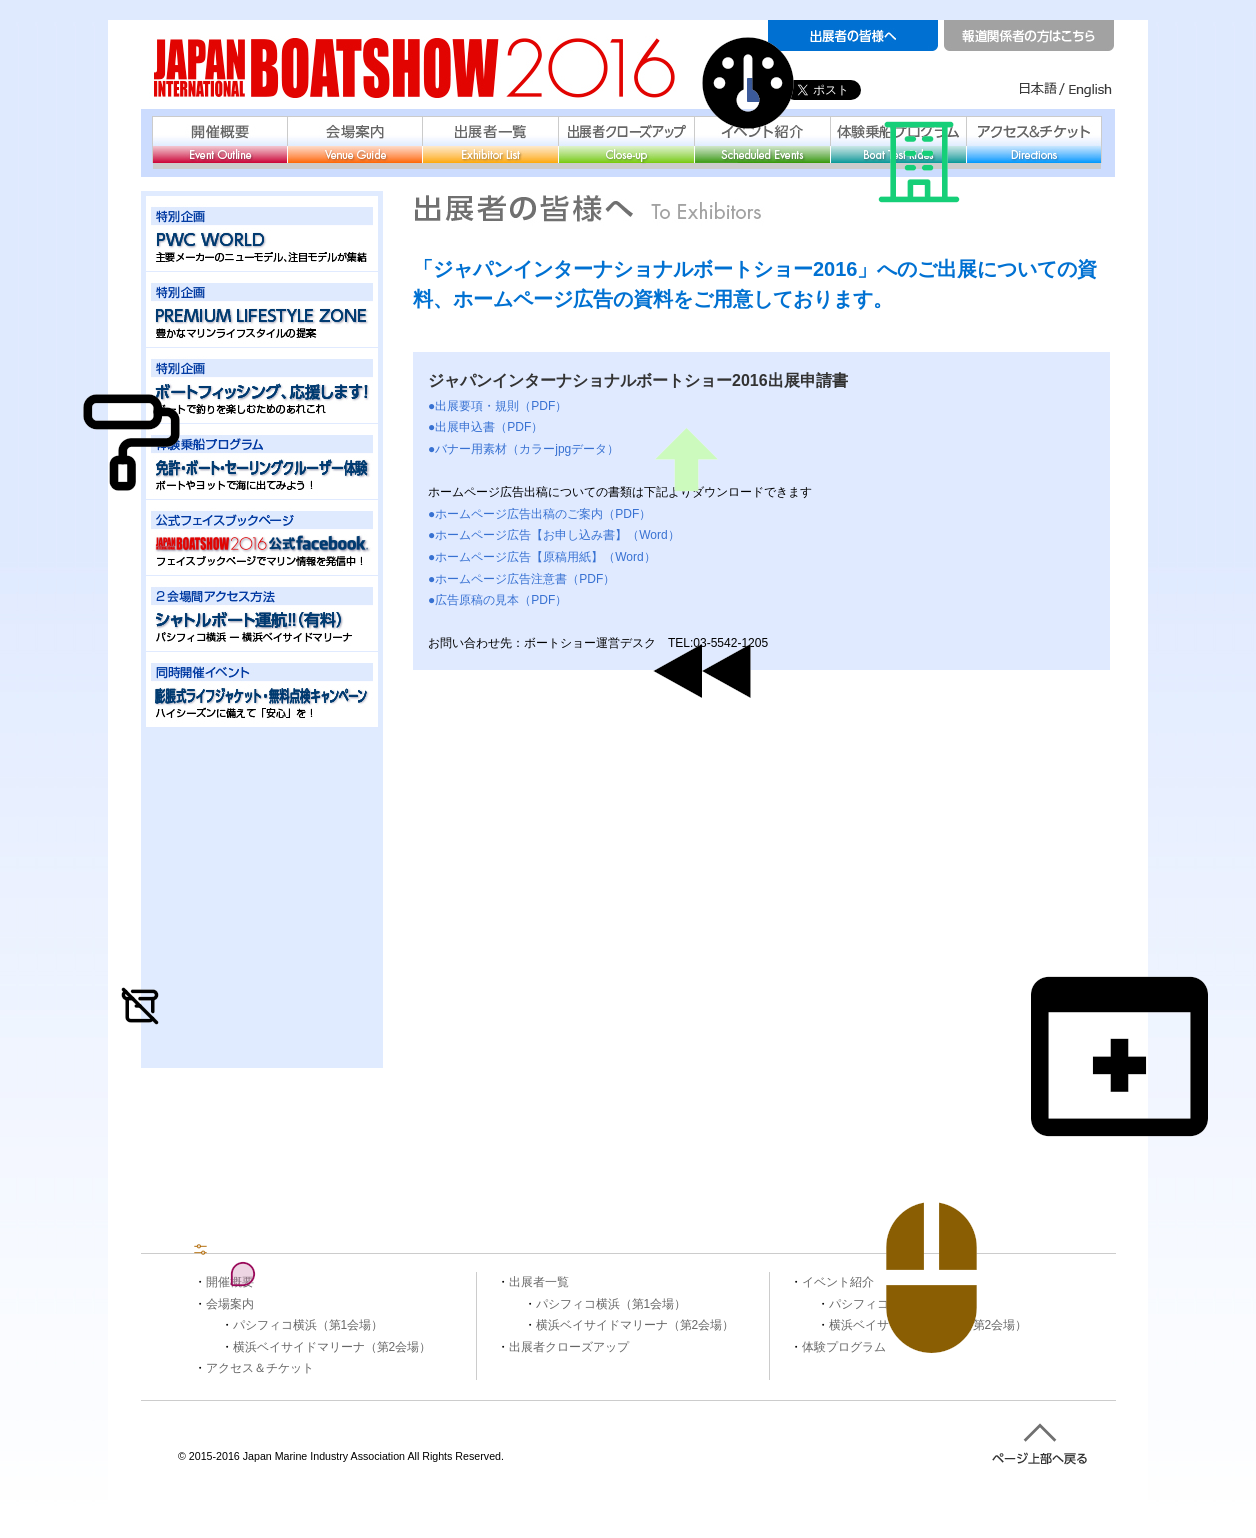 The image size is (1256, 1538). I want to click on customize theme or appearance settings, so click(131, 442).